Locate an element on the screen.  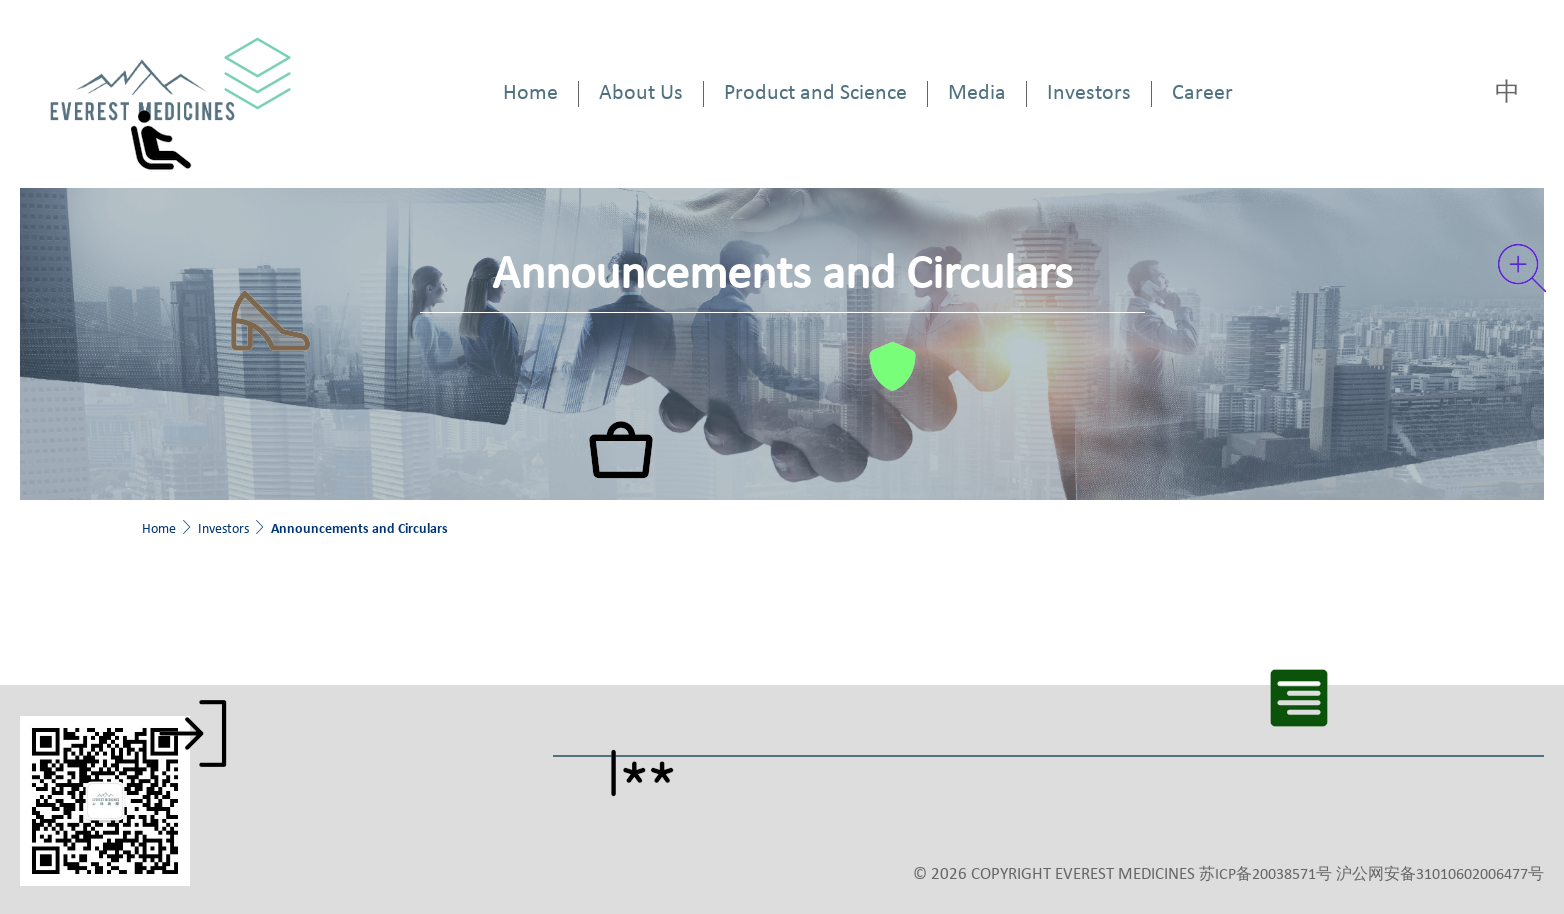
view your shopping bag is located at coordinates (621, 453).